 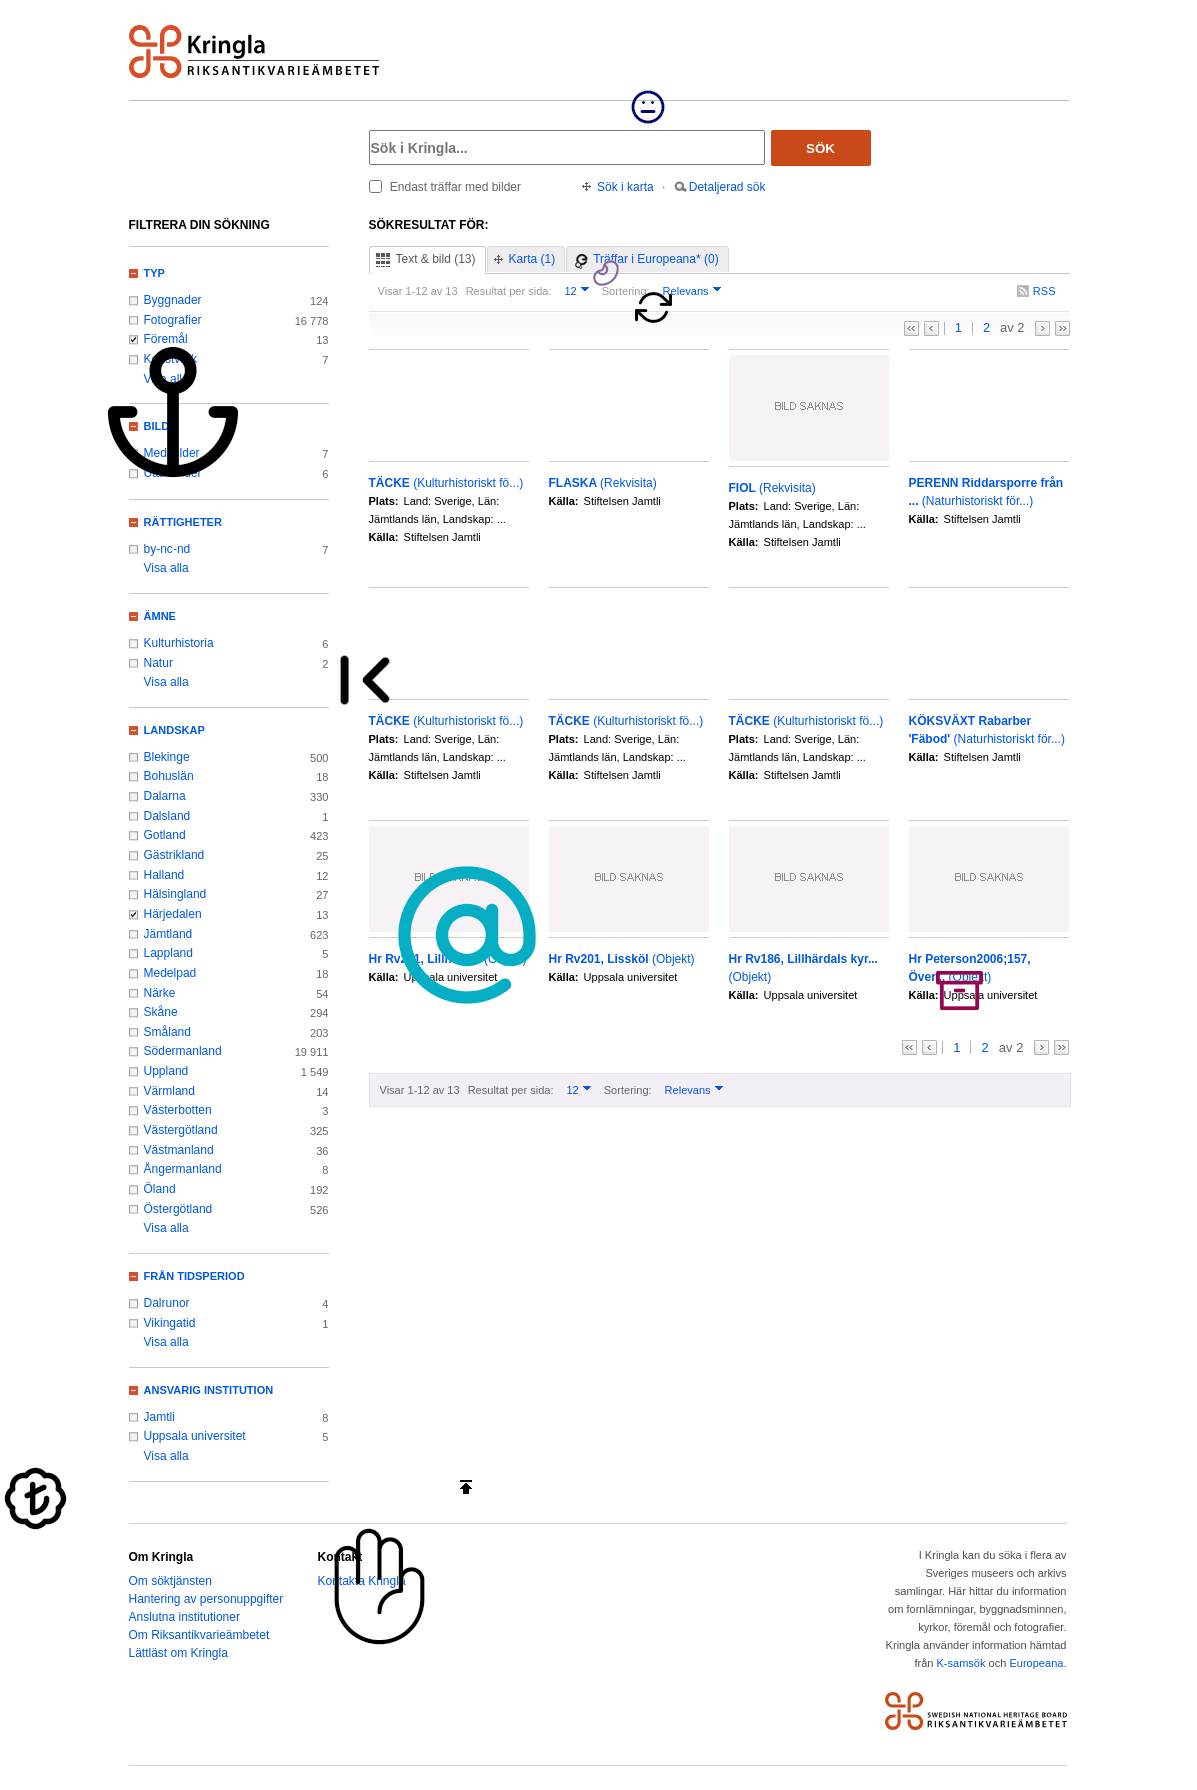 What do you see at coordinates (173, 412) in the screenshot?
I see `anchor a component or element in place` at bounding box center [173, 412].